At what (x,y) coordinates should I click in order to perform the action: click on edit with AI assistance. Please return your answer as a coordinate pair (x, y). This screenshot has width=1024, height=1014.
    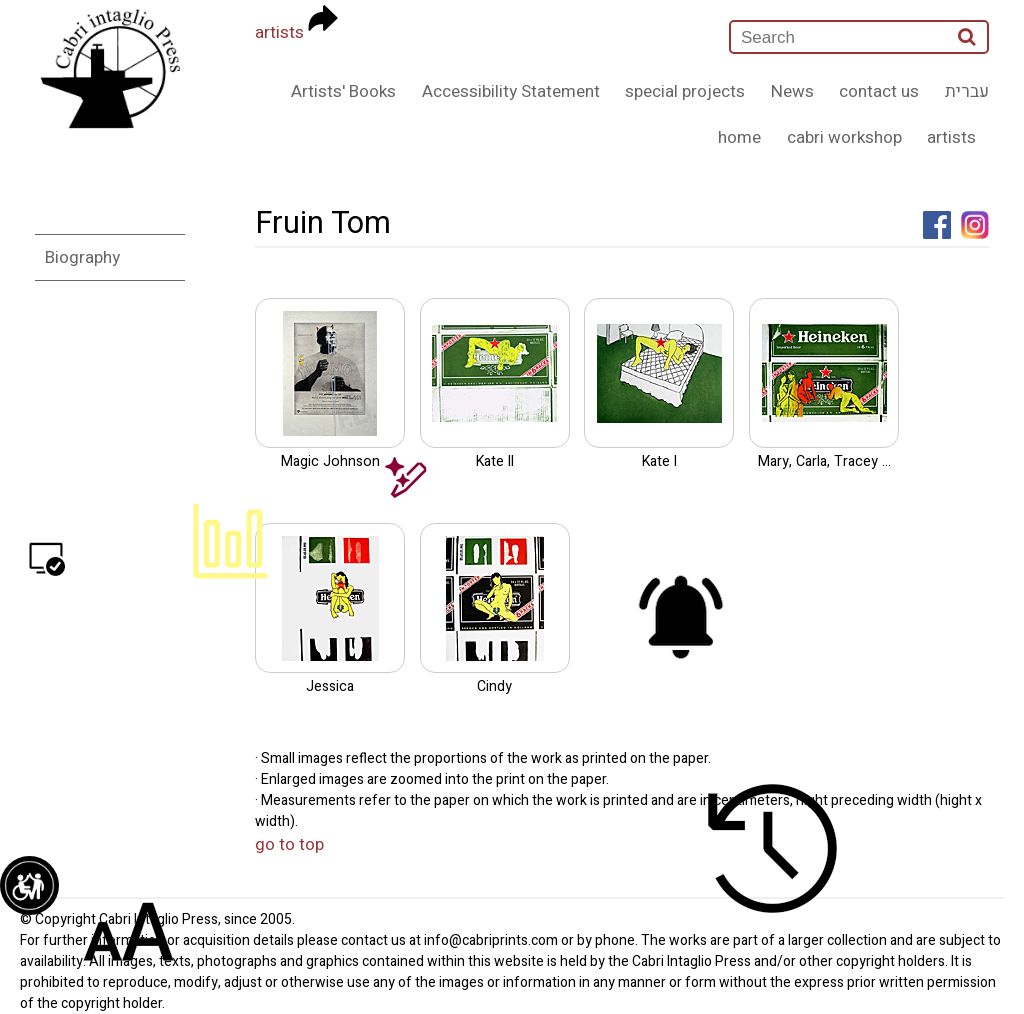
    Looking at the image, I should click on (407, 479).